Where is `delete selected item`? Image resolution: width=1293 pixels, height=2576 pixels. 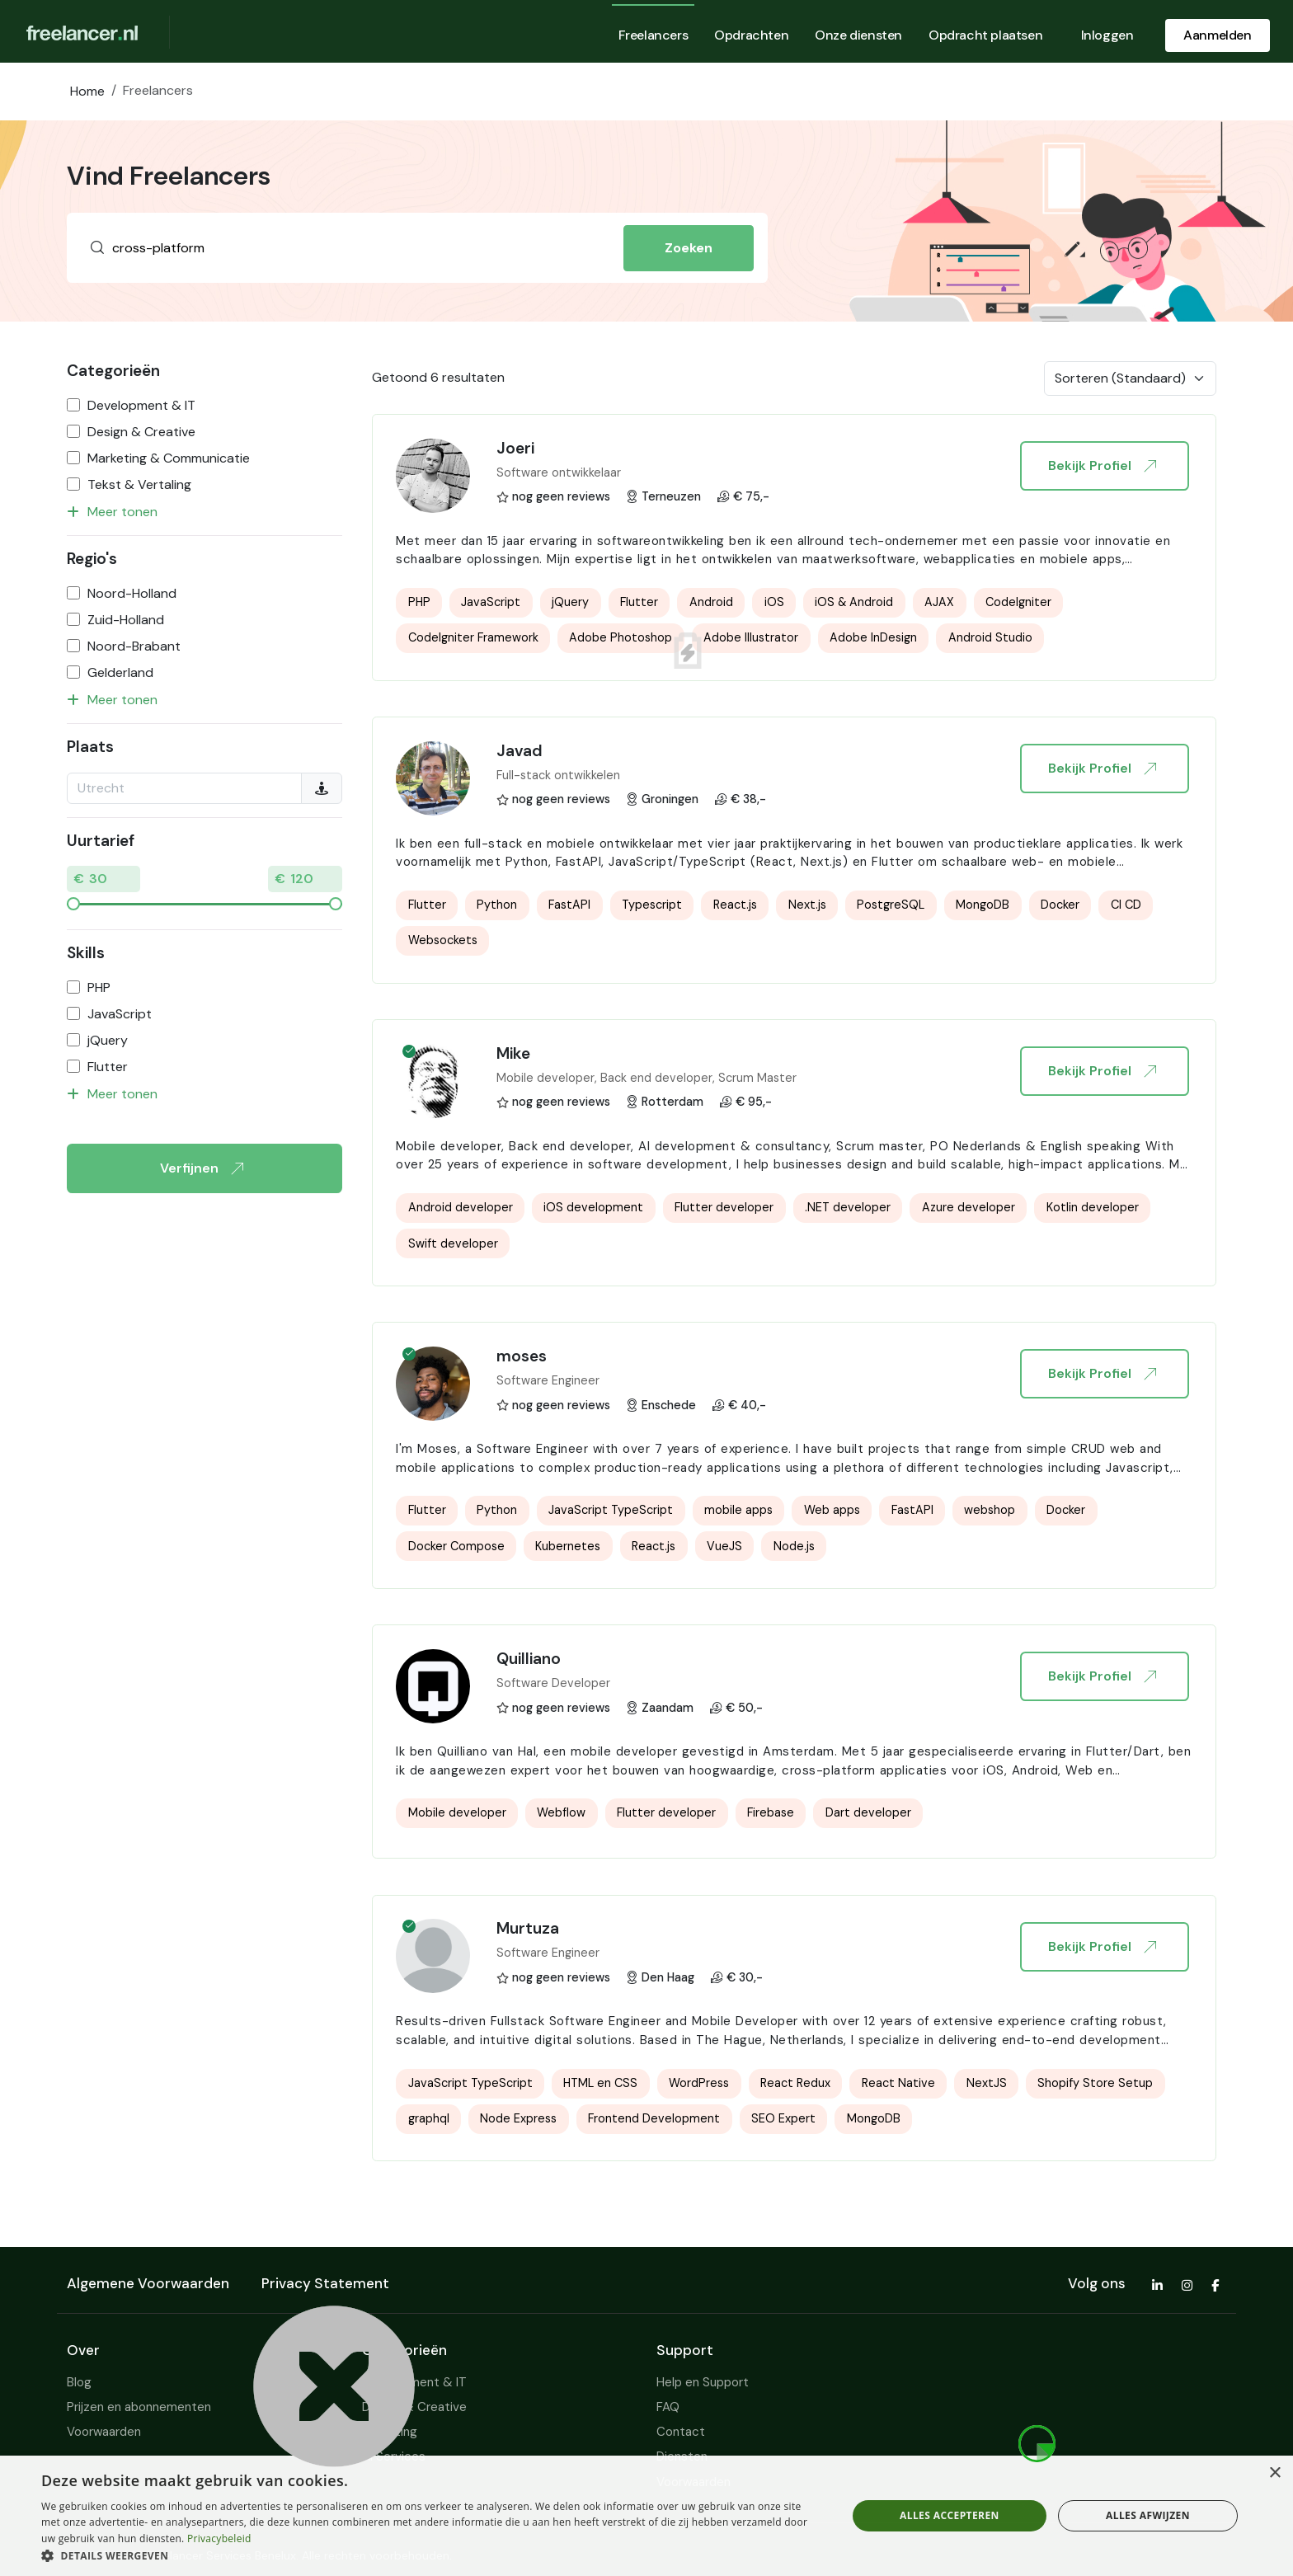 delete selected item is located at coordinates (334, 2386).